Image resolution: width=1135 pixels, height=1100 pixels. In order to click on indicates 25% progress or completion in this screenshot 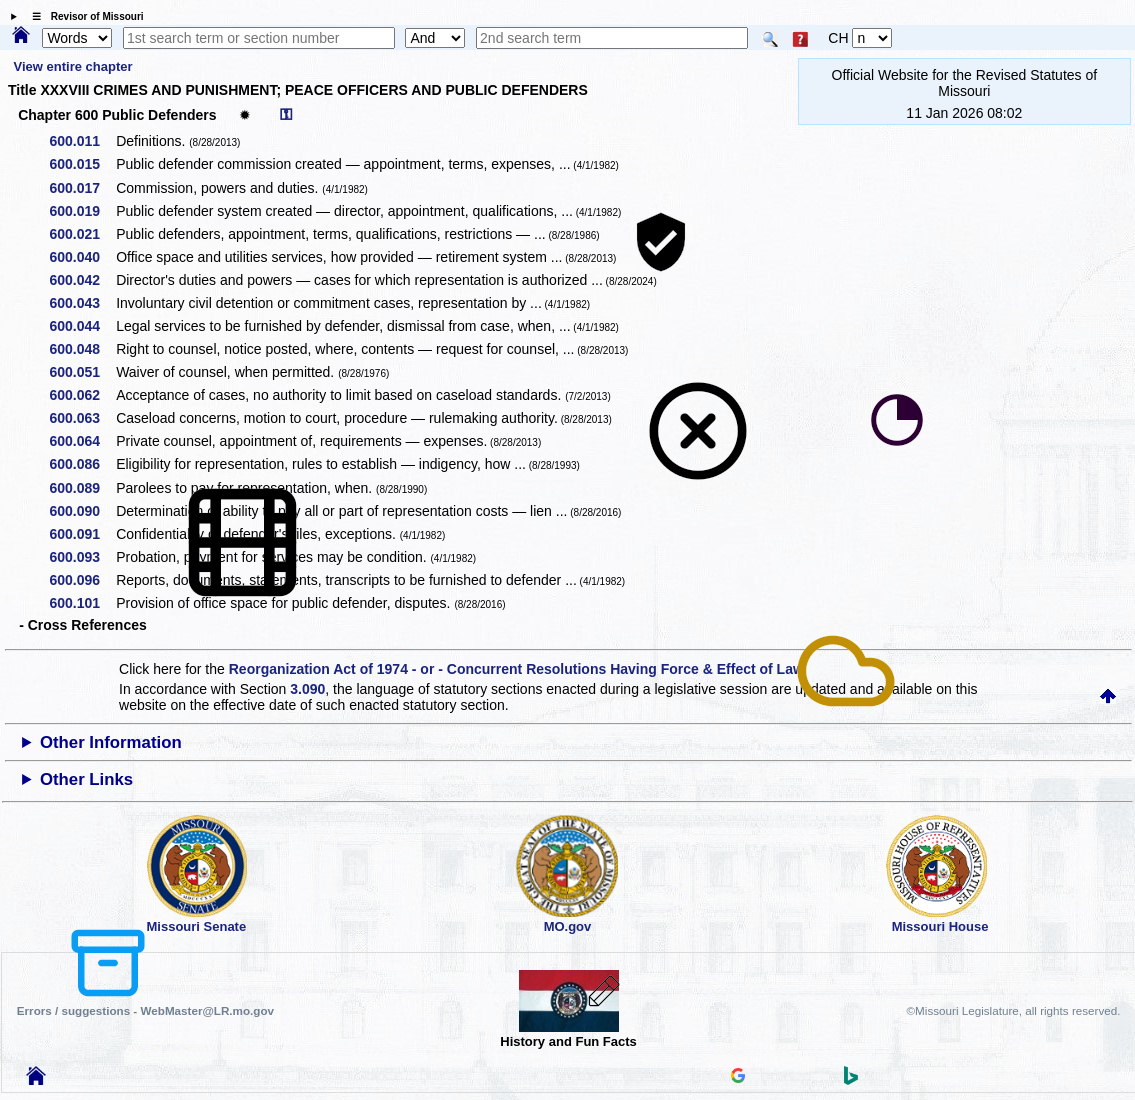, I will do `click(897, 420)`.